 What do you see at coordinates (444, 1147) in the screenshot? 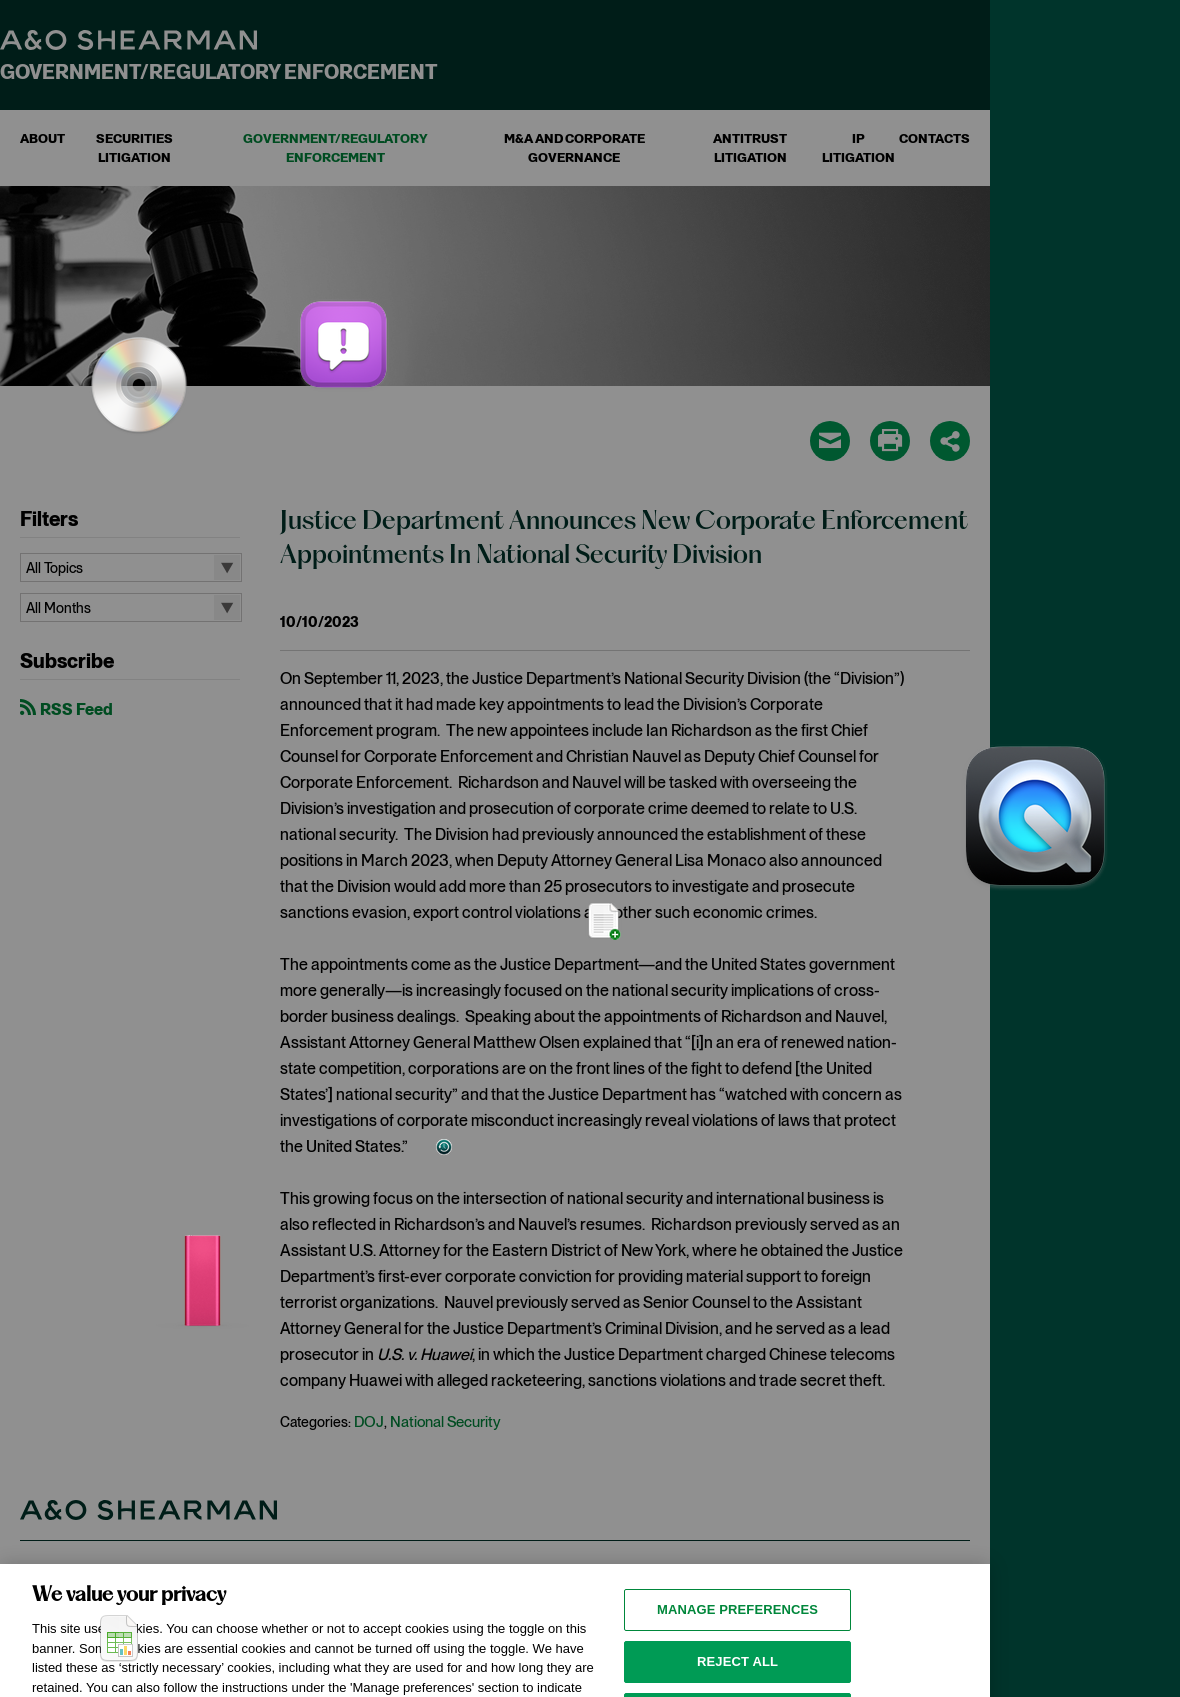
I see `open time machine backup settings` at bounding box center [444, 1147].